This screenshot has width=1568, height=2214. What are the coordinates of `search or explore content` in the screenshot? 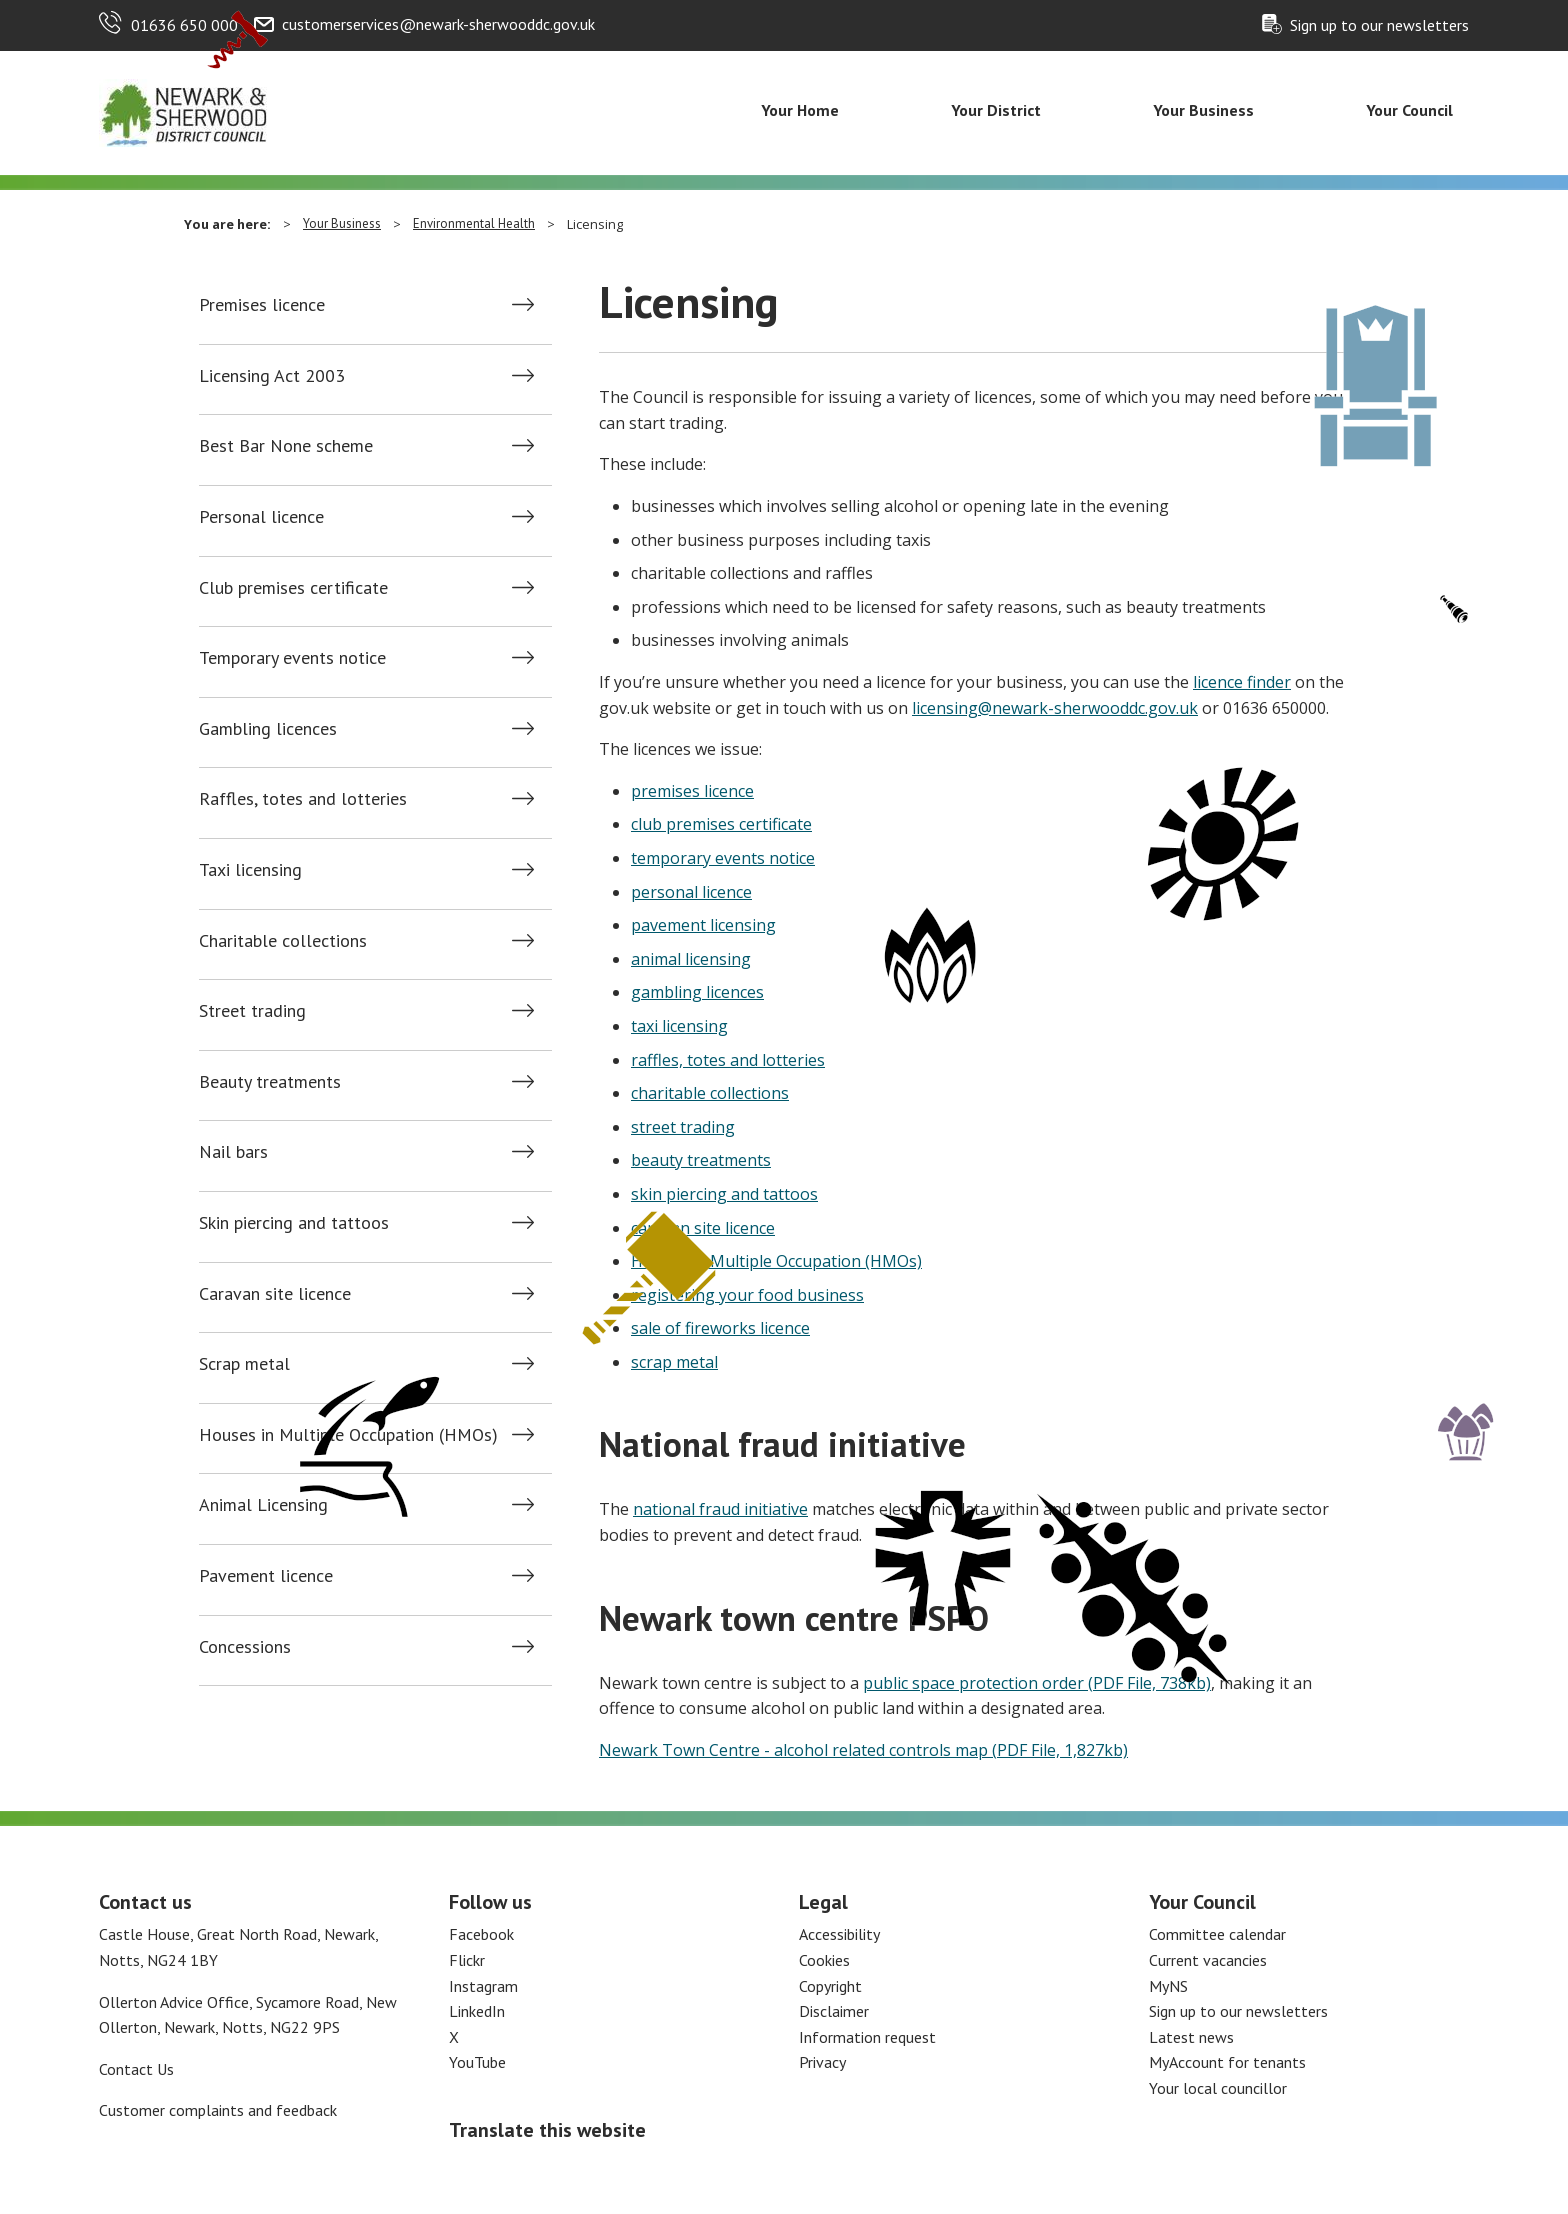 It's located at (1454, 609).